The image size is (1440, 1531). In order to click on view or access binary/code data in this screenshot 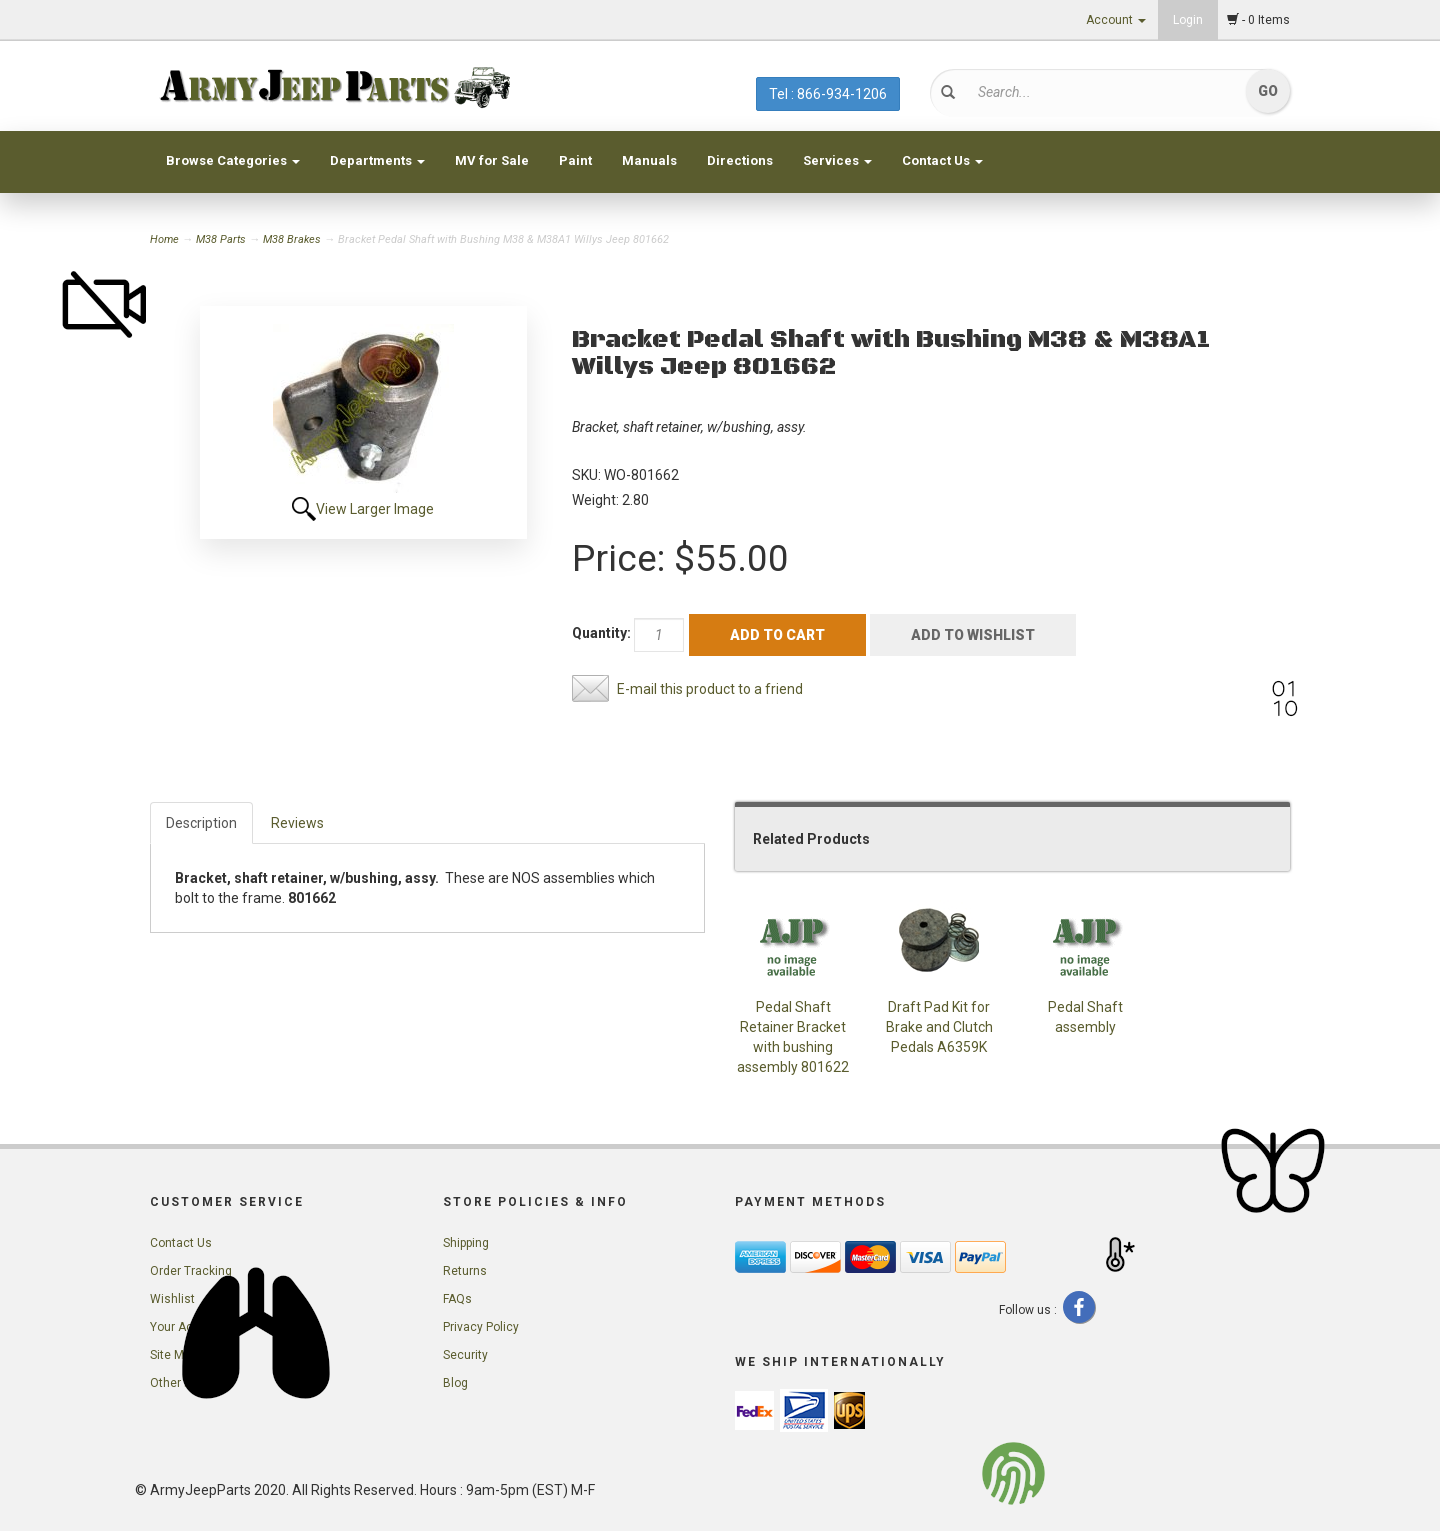, I will do `click(1284, 698)`.